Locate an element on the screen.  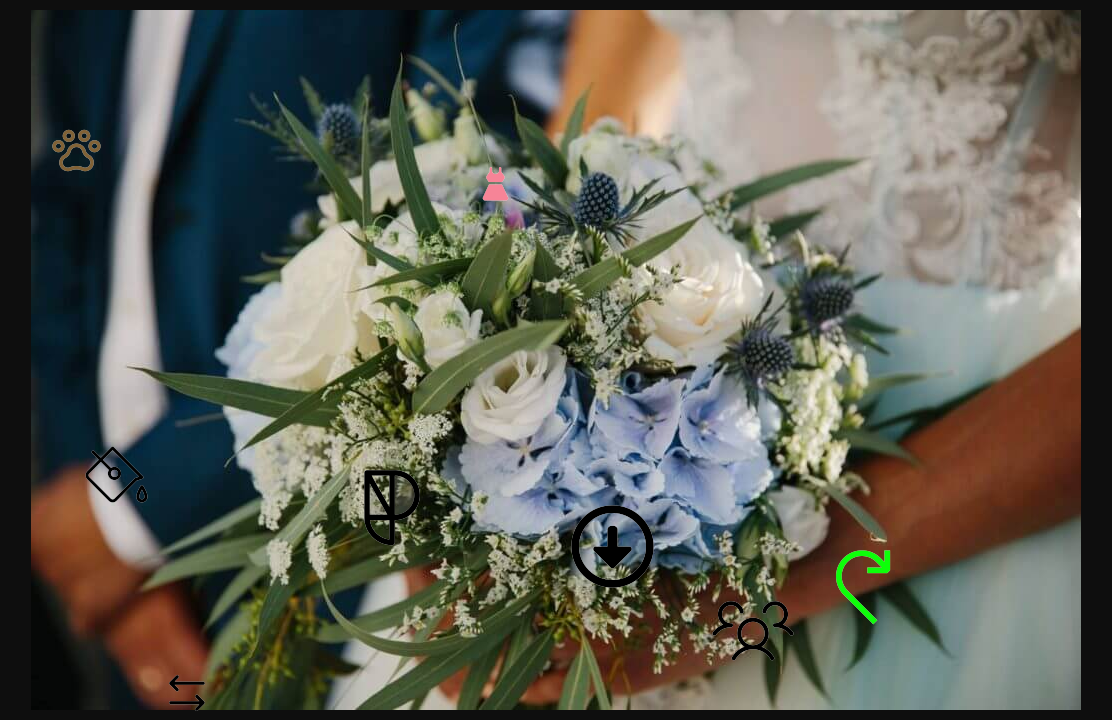
redo the last undone action is located at coordinates (864, 584).